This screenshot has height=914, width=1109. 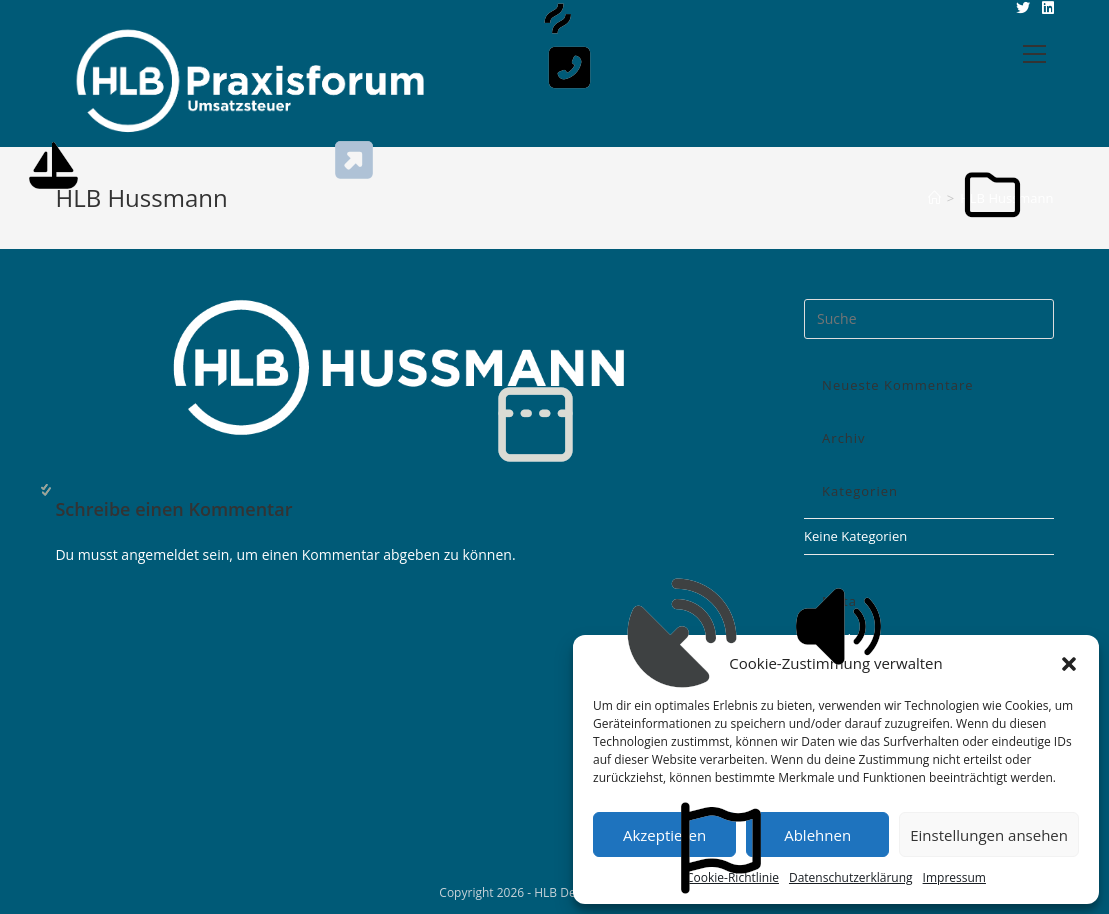 What do you see at coordinates (557, 18) in the screenshot?
I see `hotjar analytics and feedback tool logo` at bounding box center [557, 18].